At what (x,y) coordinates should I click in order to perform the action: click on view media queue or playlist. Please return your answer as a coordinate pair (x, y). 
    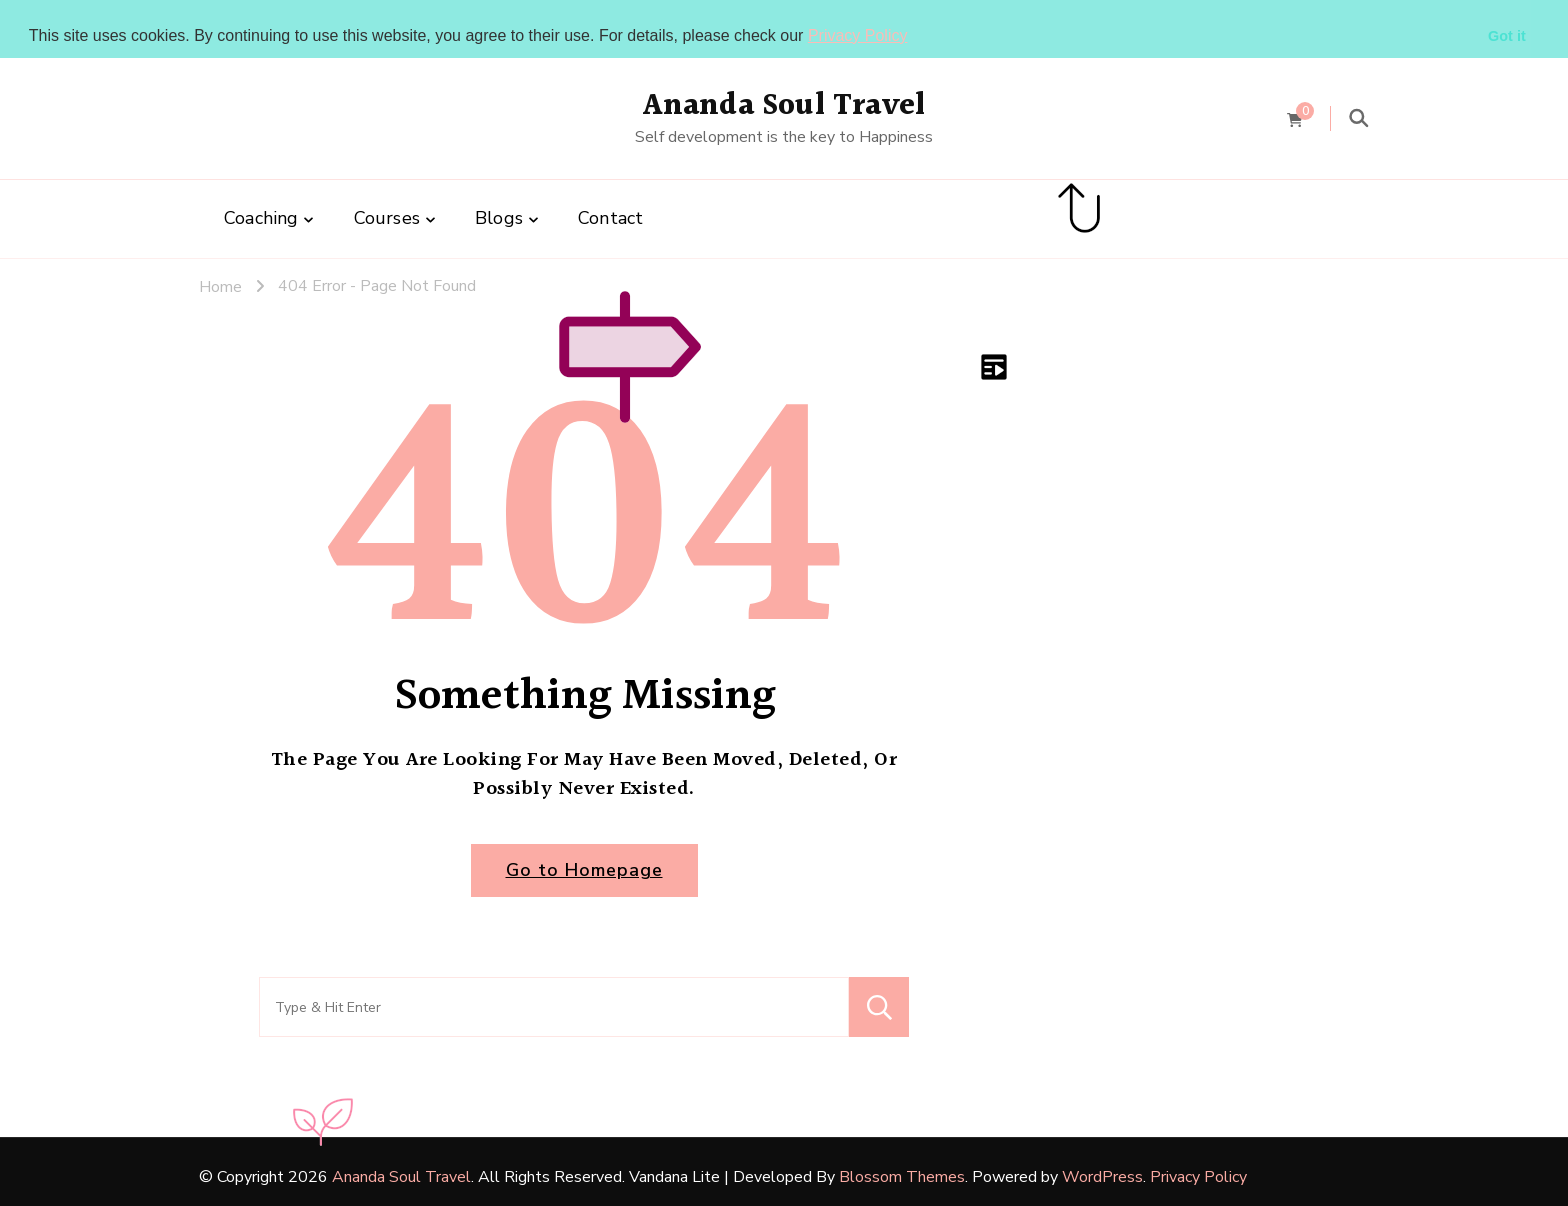
    Looking at the image, I should click on (994, 367).